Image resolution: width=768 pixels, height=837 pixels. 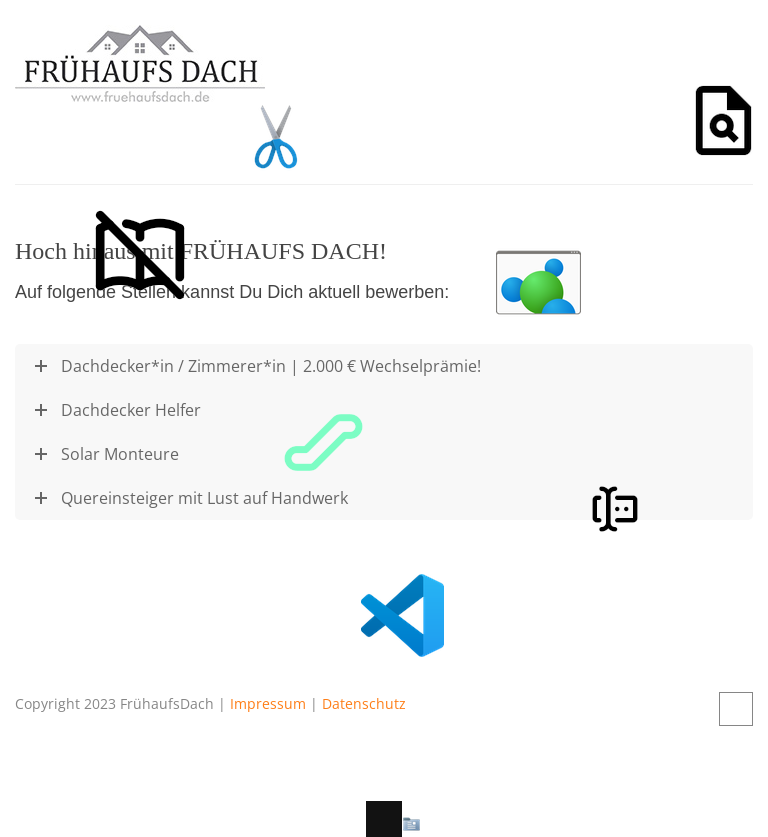 I want to click on open visual studio code application, so click(x=402, y=615).